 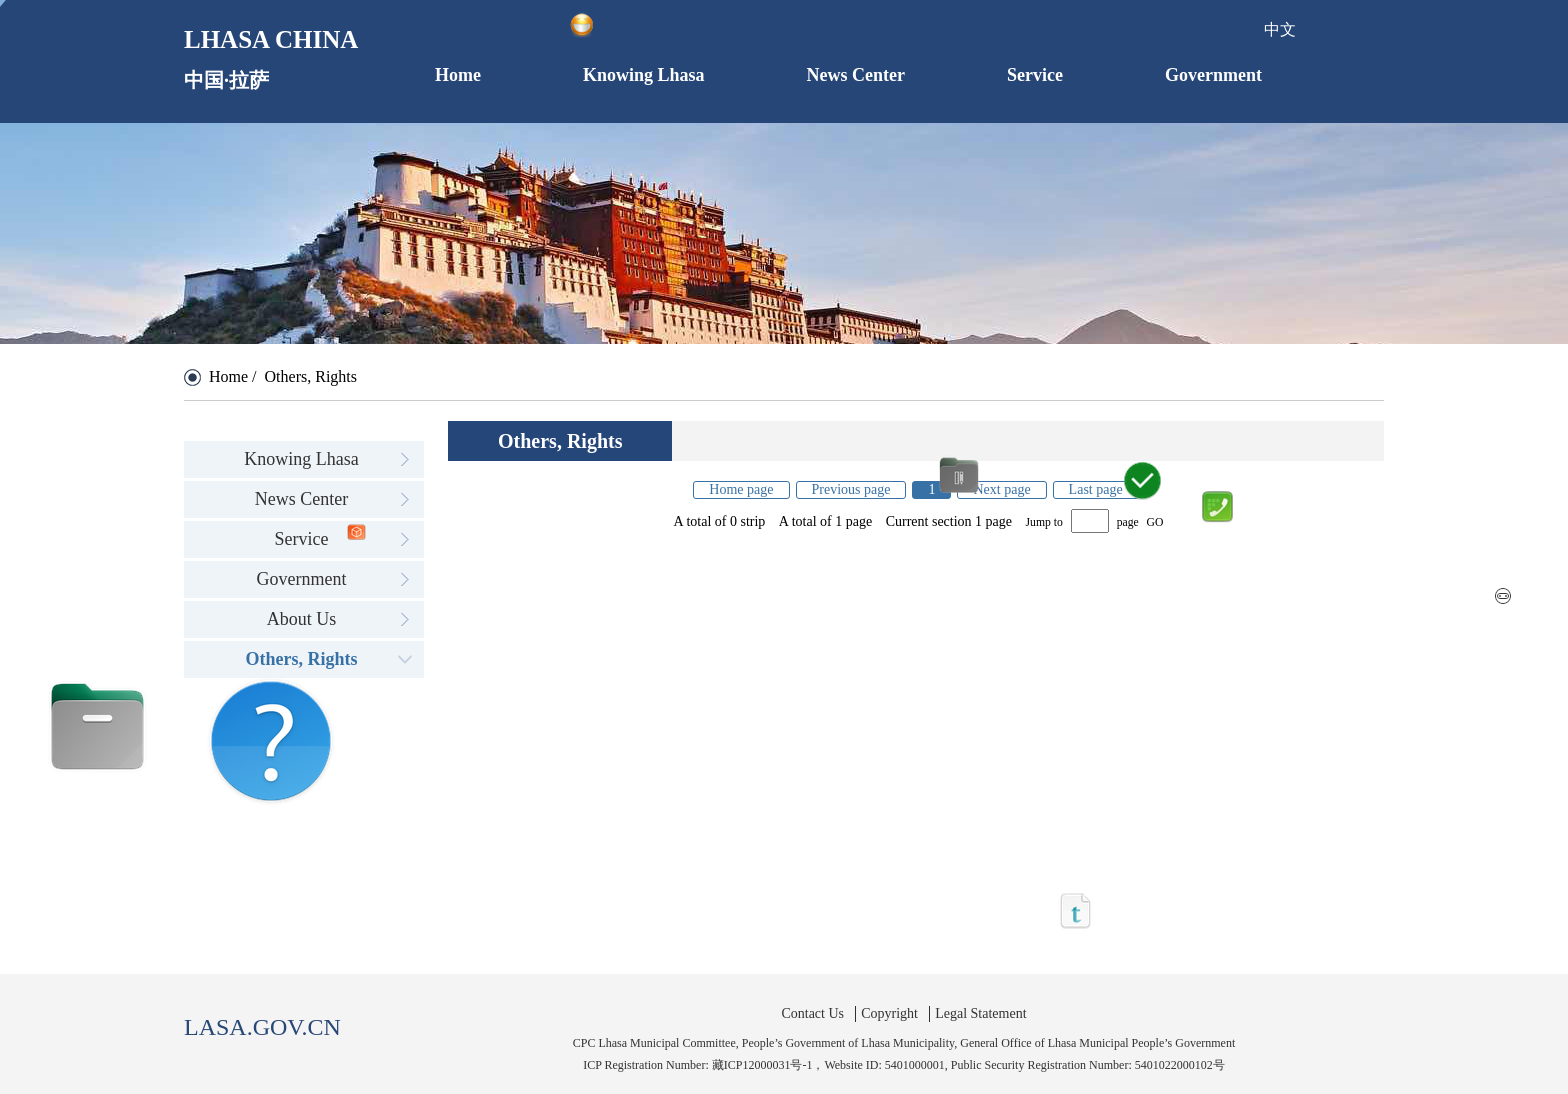 I want to click on open the phone calls app, so click(x=1217, y=506).